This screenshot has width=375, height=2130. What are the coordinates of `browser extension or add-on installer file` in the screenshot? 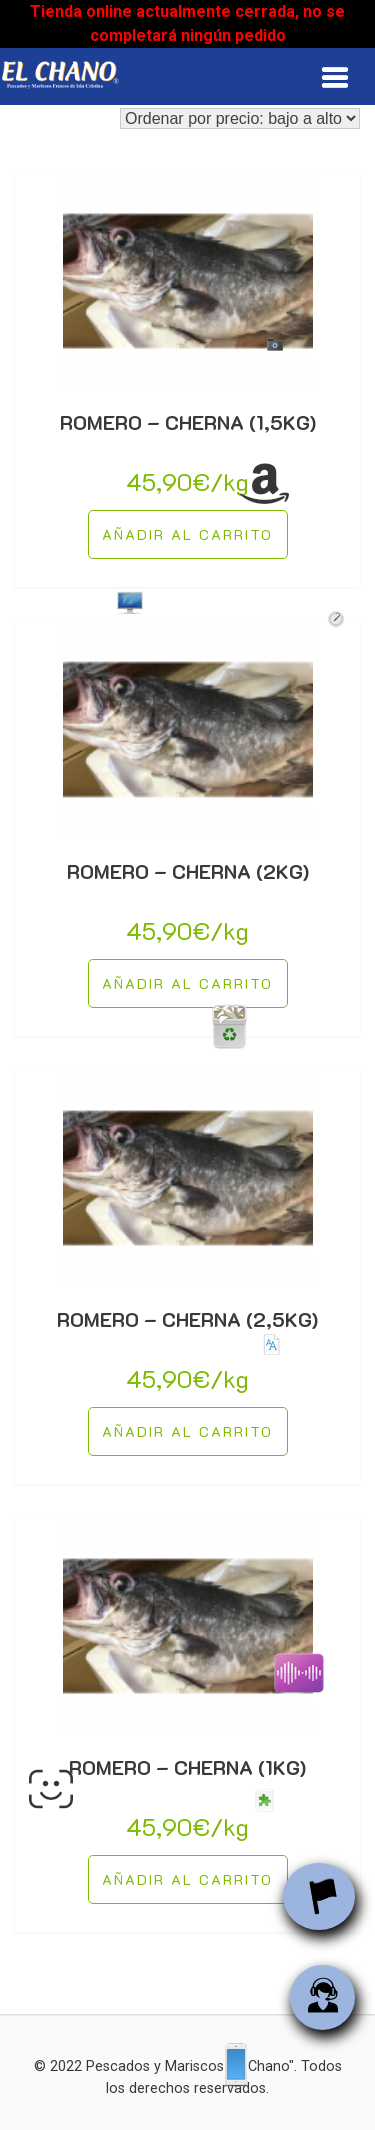 It's located at (264, 1800).